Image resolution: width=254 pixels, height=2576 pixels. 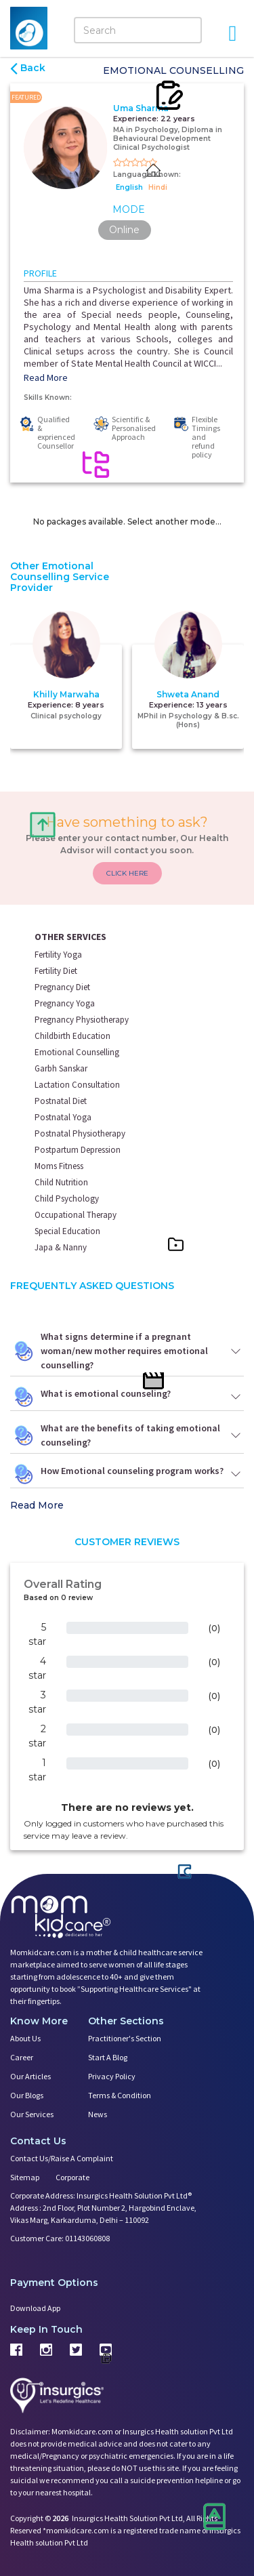 What do you see at coordinates (153, 1381) in the screenshot?
I see `create a new video project` at bounding box center [153, 1381].